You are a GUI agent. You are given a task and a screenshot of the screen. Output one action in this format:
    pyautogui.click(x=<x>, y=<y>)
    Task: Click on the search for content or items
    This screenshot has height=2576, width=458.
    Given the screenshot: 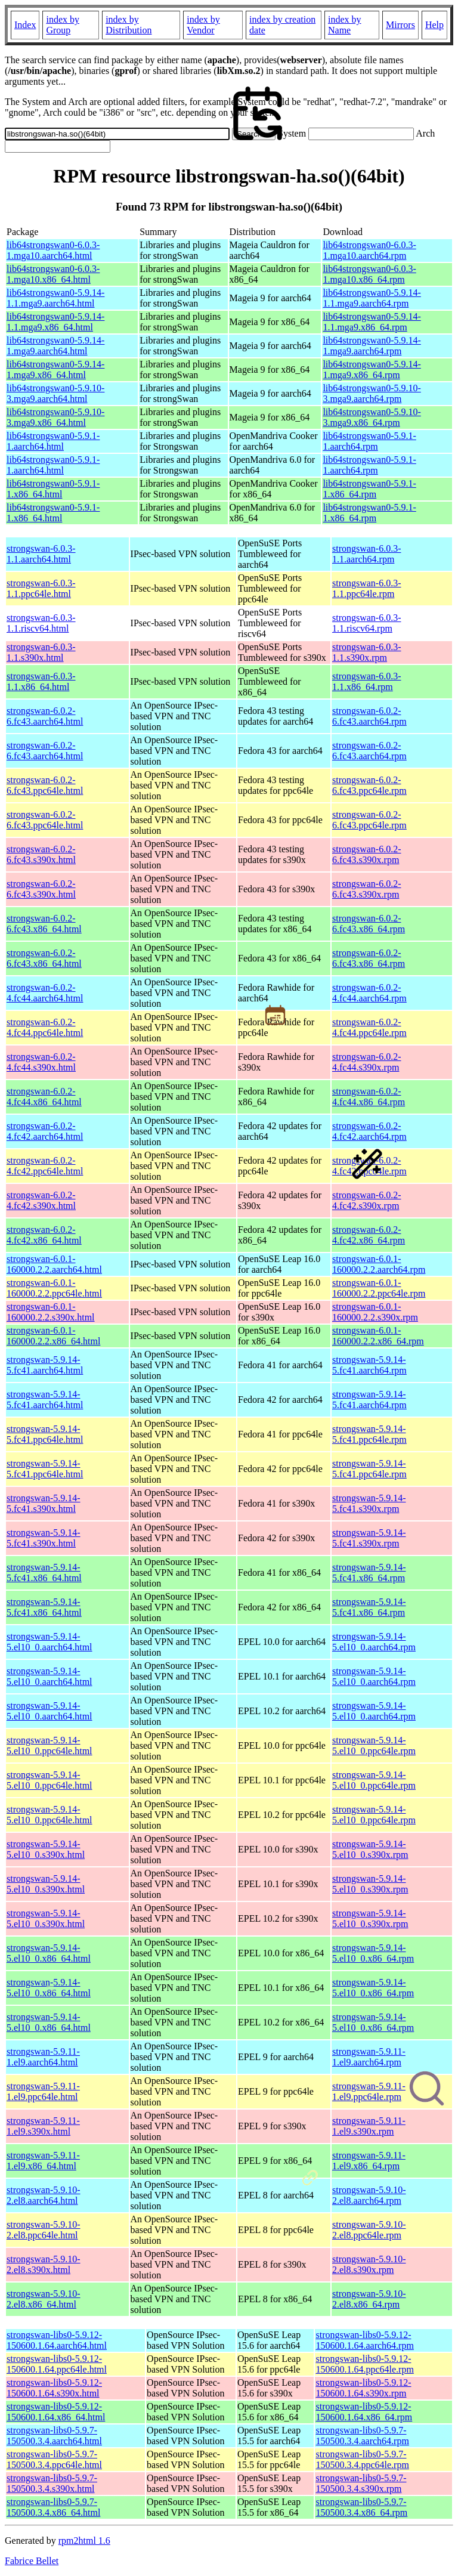 What is the action you would take?
    pyautogui.click(x=426, y=2088)
    